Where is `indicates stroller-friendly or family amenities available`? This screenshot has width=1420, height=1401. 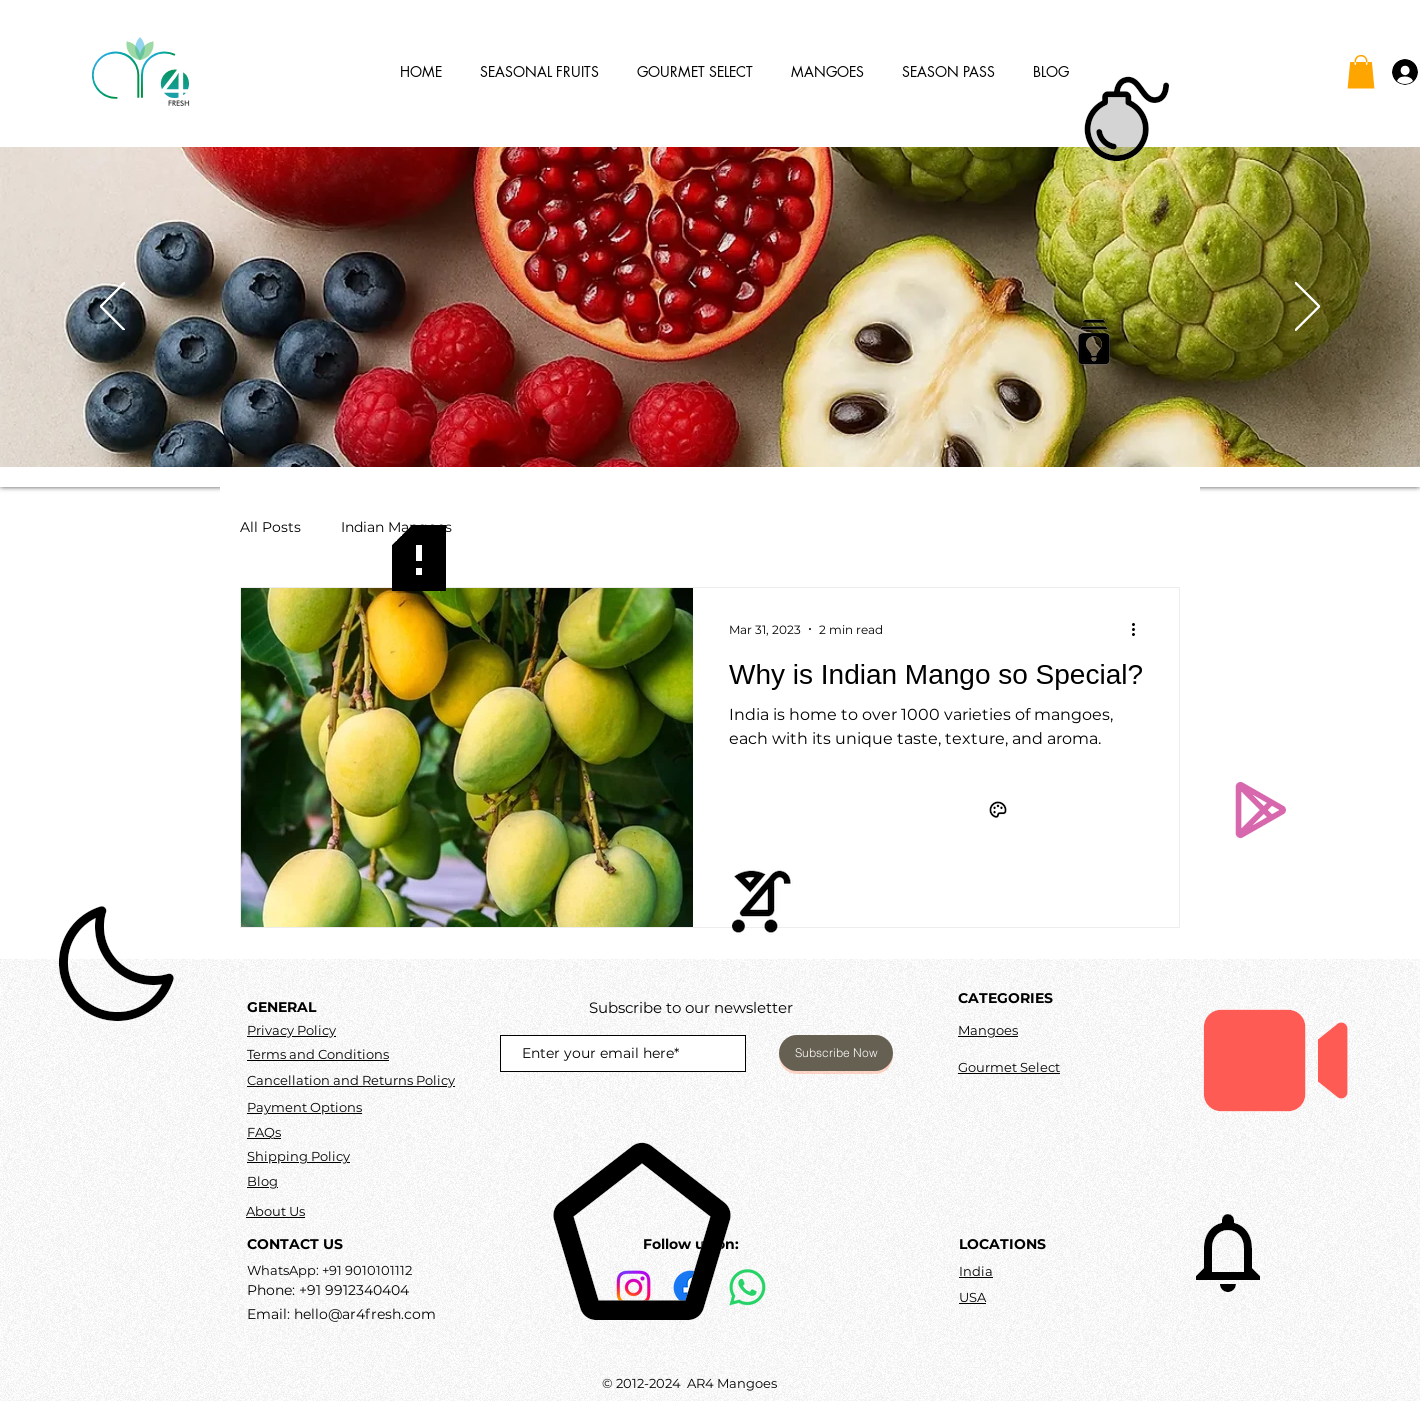 indicates stroller-friendly or family amenities available is located at coordinates (758, 900).